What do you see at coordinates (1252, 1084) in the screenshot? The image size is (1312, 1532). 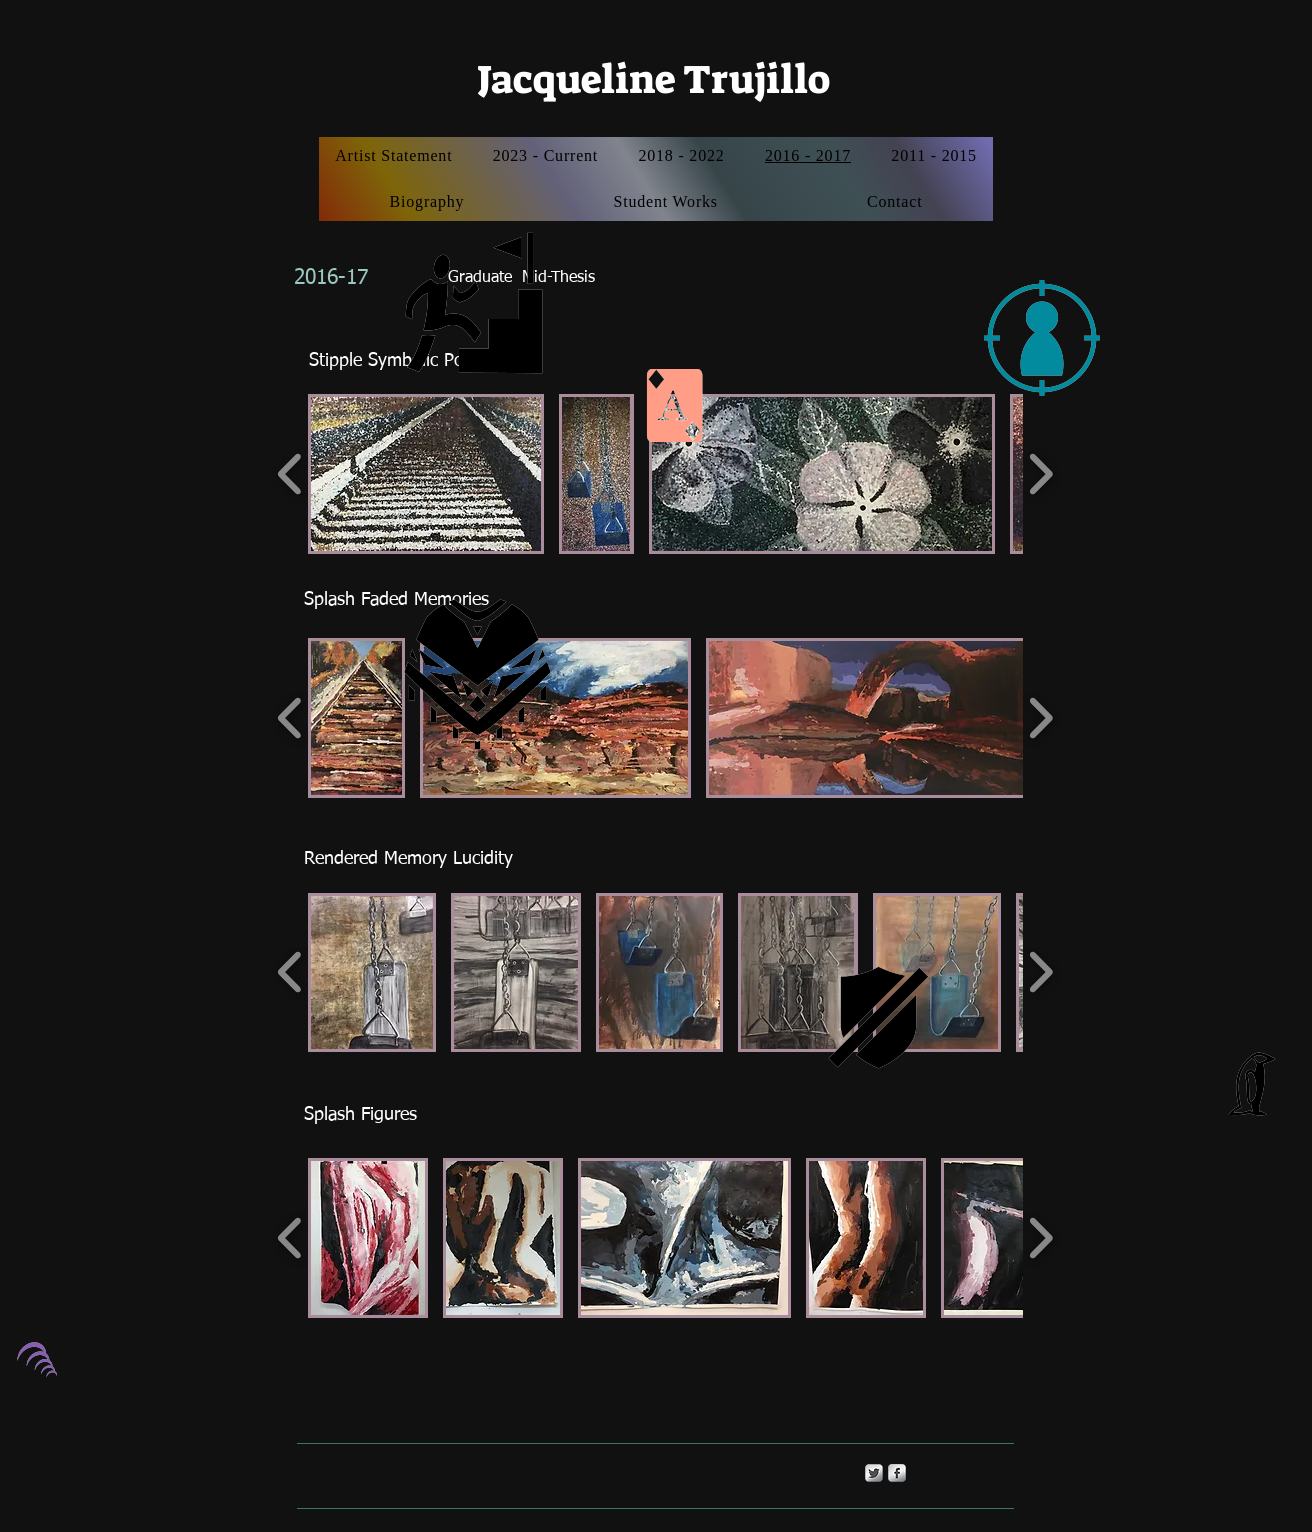 I see `penguin character or mascot icon` at bounding box center [1252, 1084].